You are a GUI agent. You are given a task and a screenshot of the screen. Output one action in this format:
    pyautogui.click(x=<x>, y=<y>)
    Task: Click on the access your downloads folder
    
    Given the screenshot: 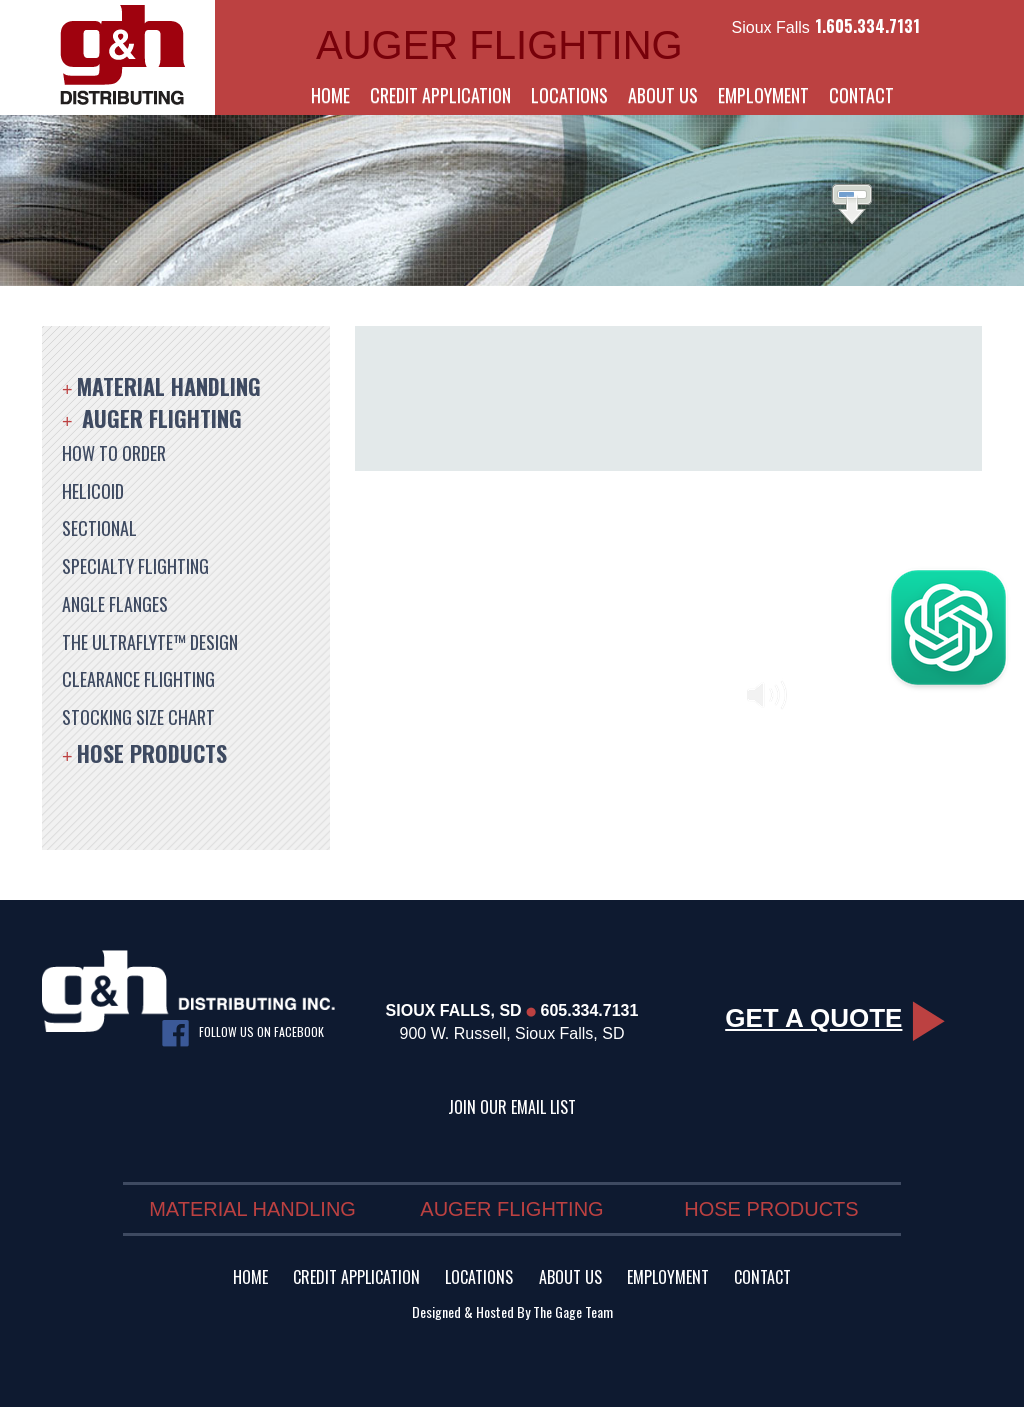 What is the action you would take?
    pyautogui.click(x=852, y=204)
    